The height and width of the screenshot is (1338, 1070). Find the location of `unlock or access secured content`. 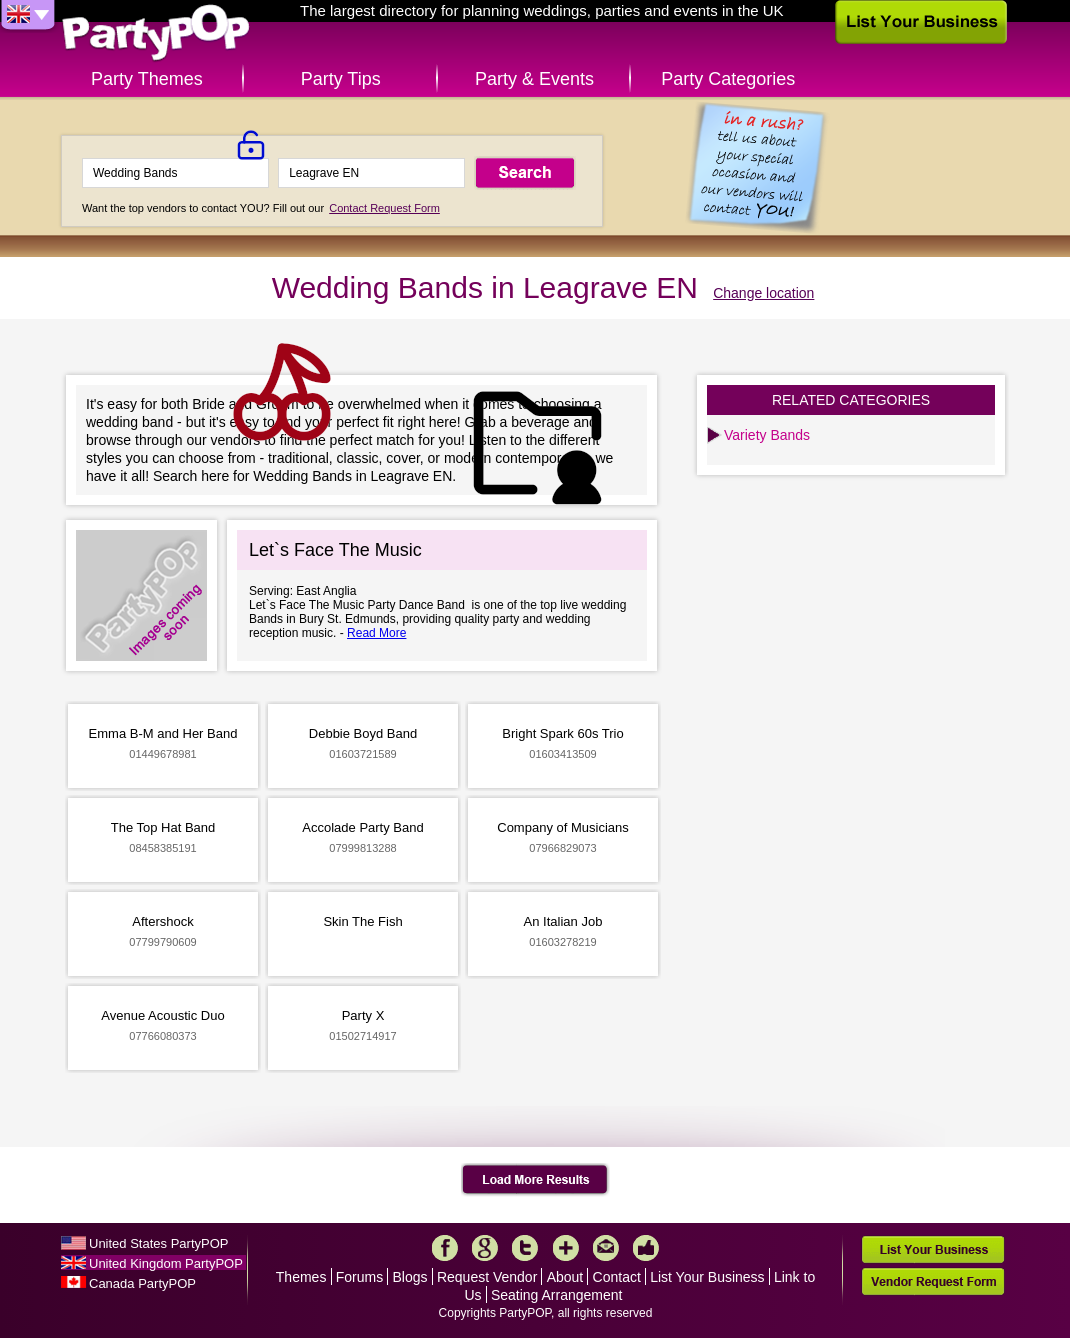

unlock or access secured content is located at coordinates (251, 145).